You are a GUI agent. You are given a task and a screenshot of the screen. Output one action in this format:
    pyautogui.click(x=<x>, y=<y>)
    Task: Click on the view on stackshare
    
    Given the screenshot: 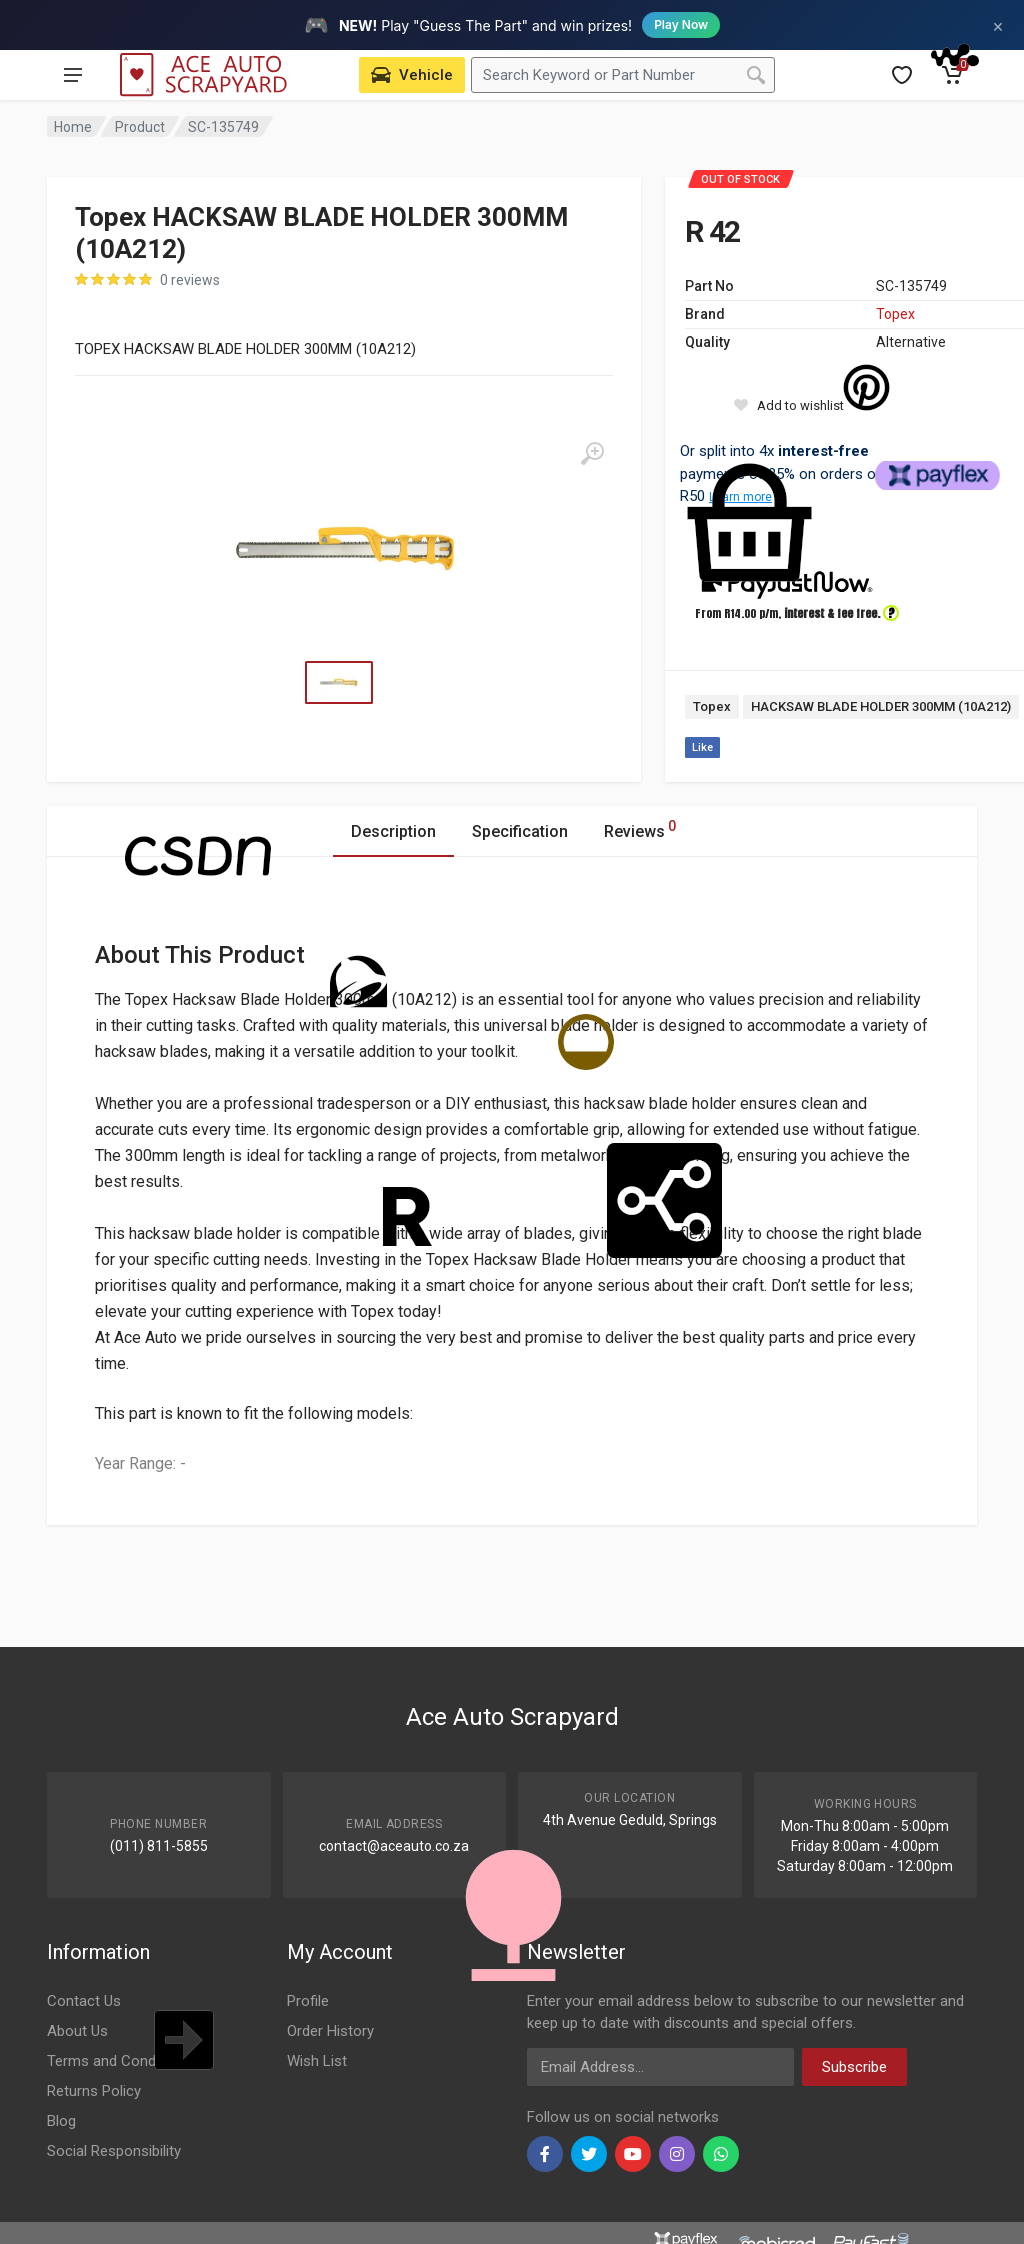 What is the action you would take?
    pyautogui.click(x=664, y=1200)
    